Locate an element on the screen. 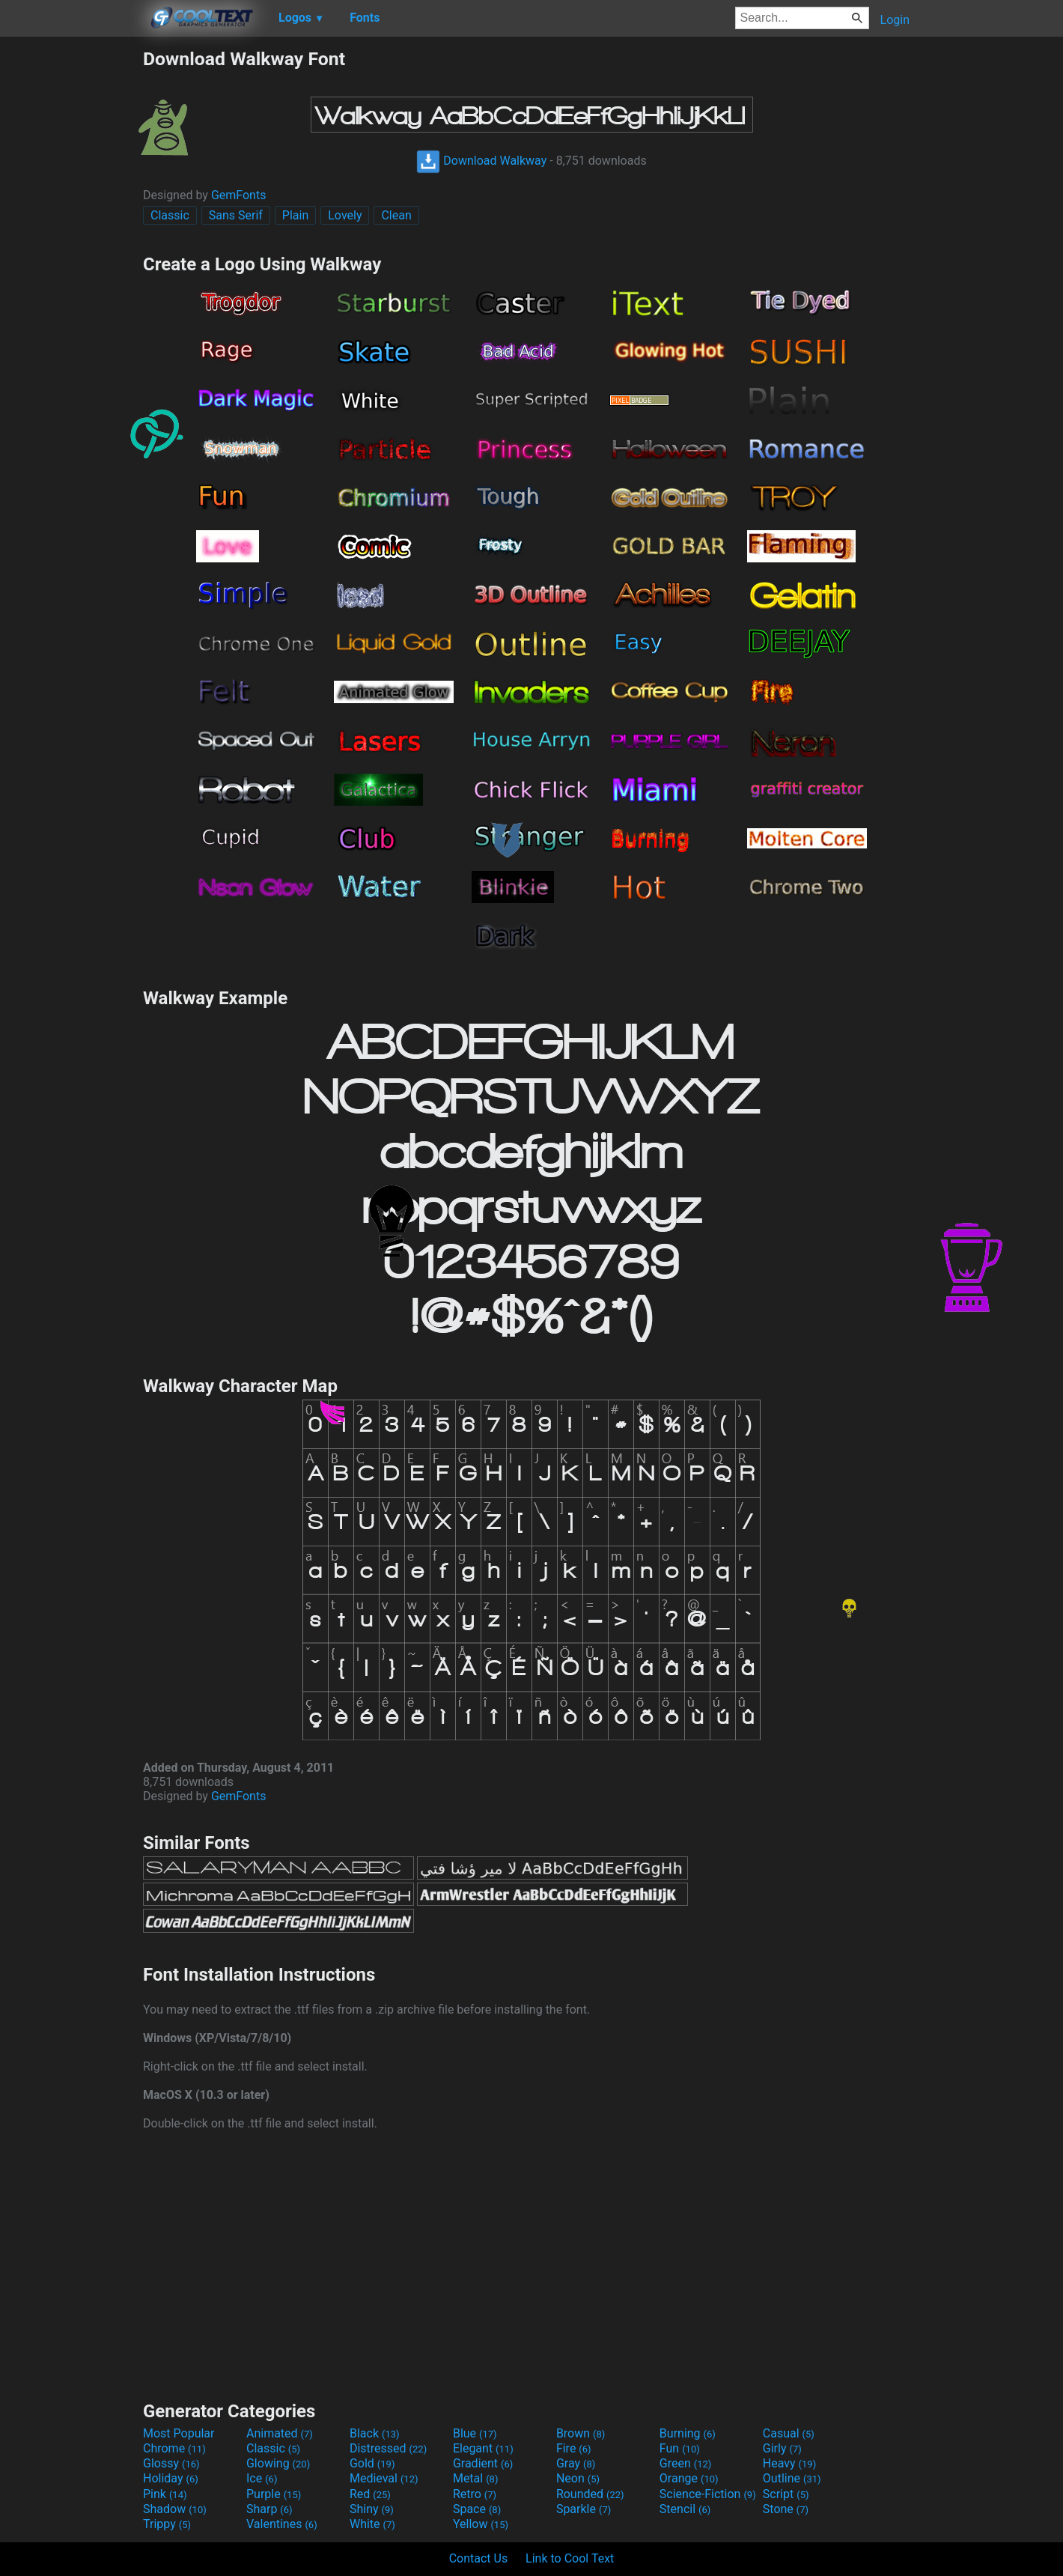  indicates hazardous environment or toxic area in game is located at coordinates (849, 1608).